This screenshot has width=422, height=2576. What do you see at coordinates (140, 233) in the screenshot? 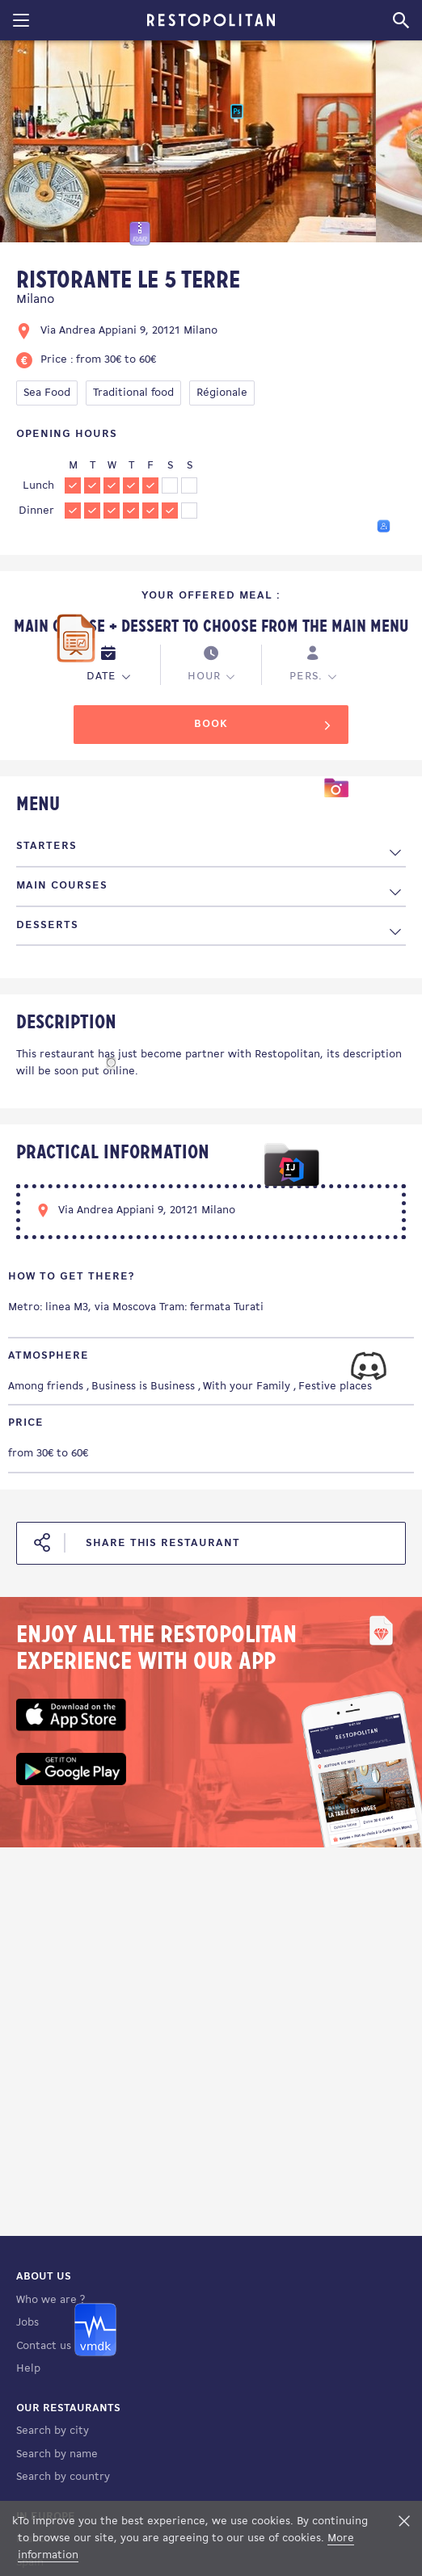
I see `a compressed RAR archive file` at bounding box center [140, 233].